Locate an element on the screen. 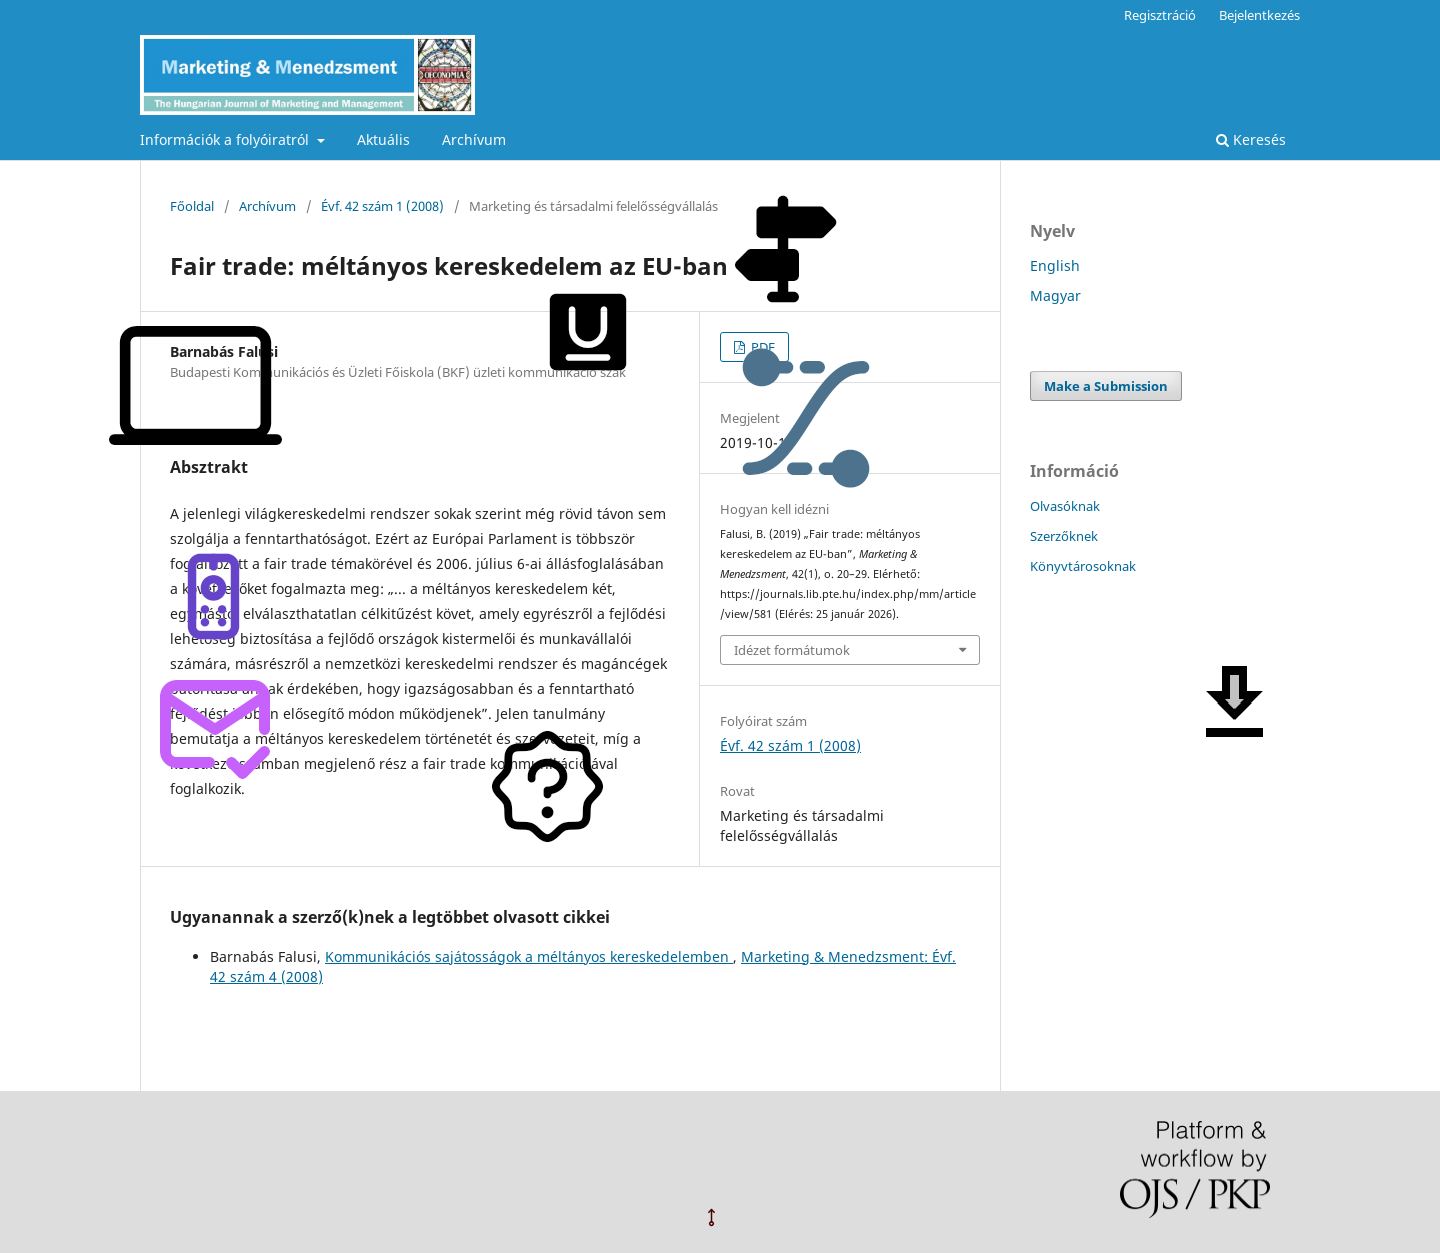 The height and width of the screenshot is (1253, 1440). access help or FAQ section is located at coordinates (547, 786).